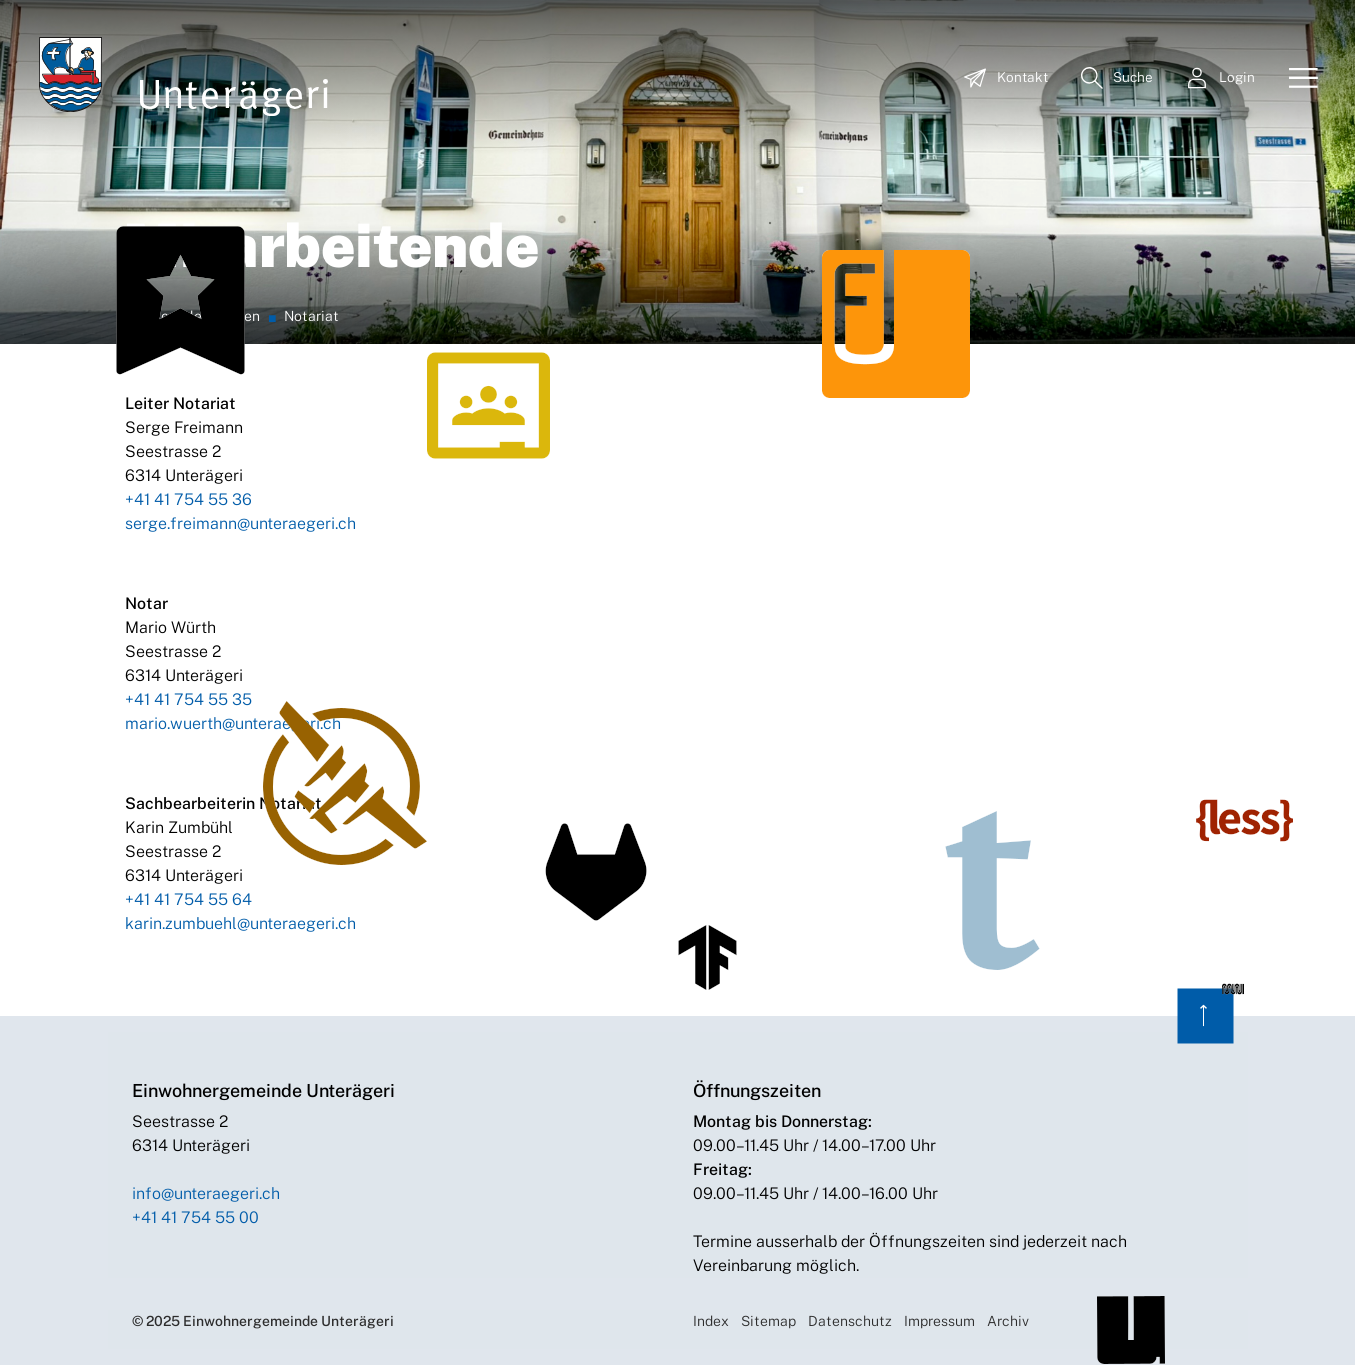 The image size is (1355, 1365). I want to click on open GitLab, so click(596, 872).